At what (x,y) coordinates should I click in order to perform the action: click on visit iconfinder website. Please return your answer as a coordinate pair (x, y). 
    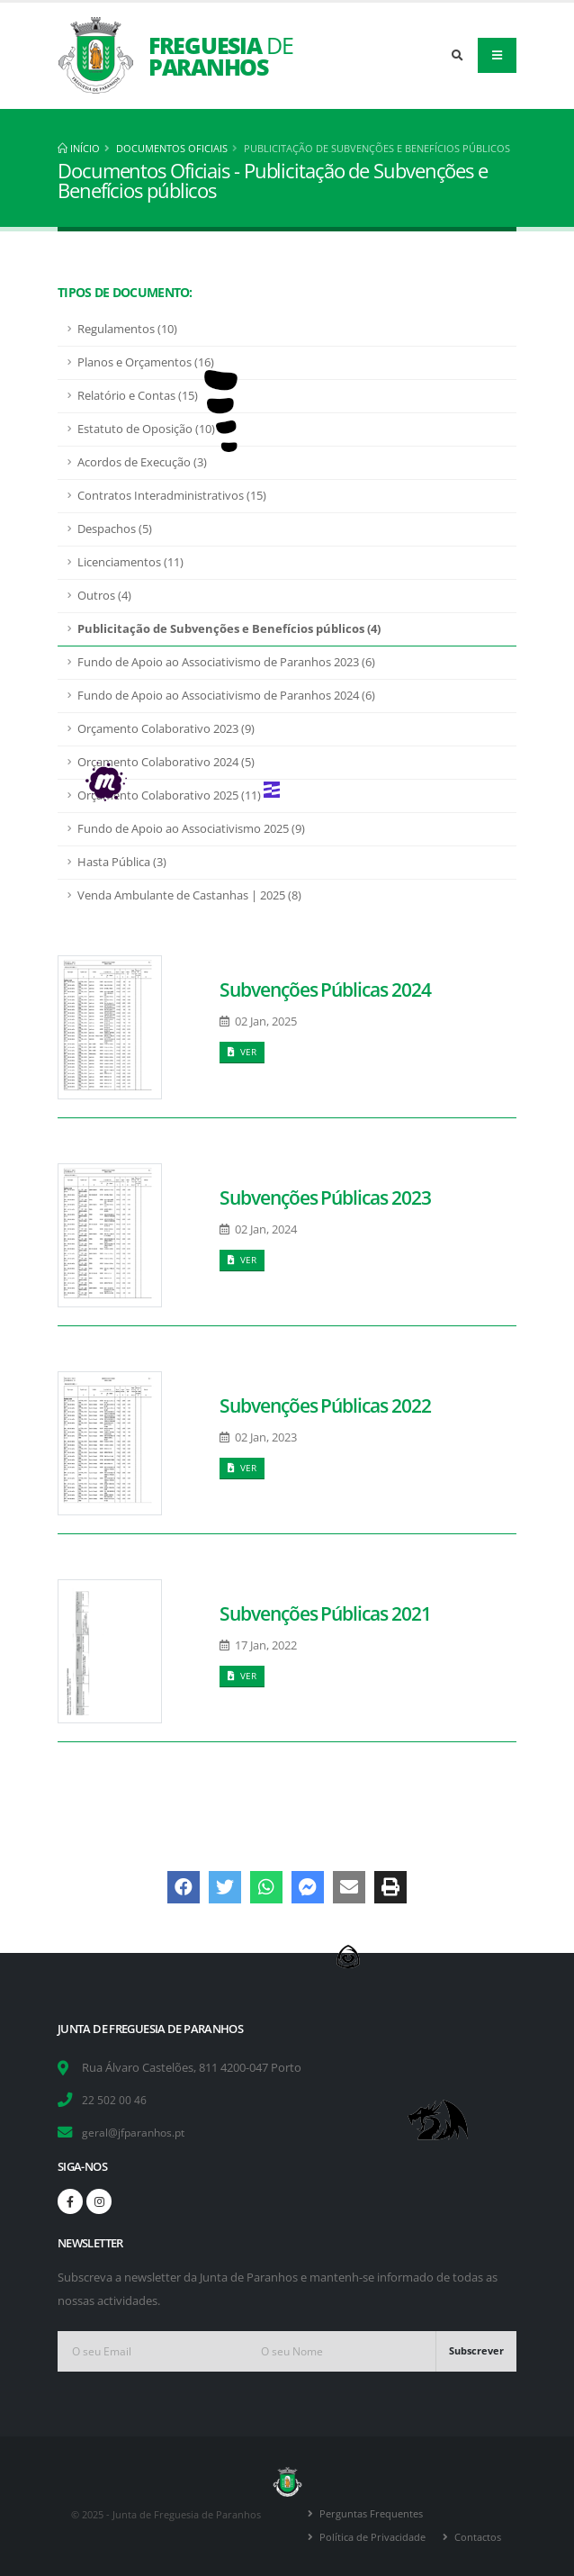
    Looking at the image, I should click on (348, 1957).